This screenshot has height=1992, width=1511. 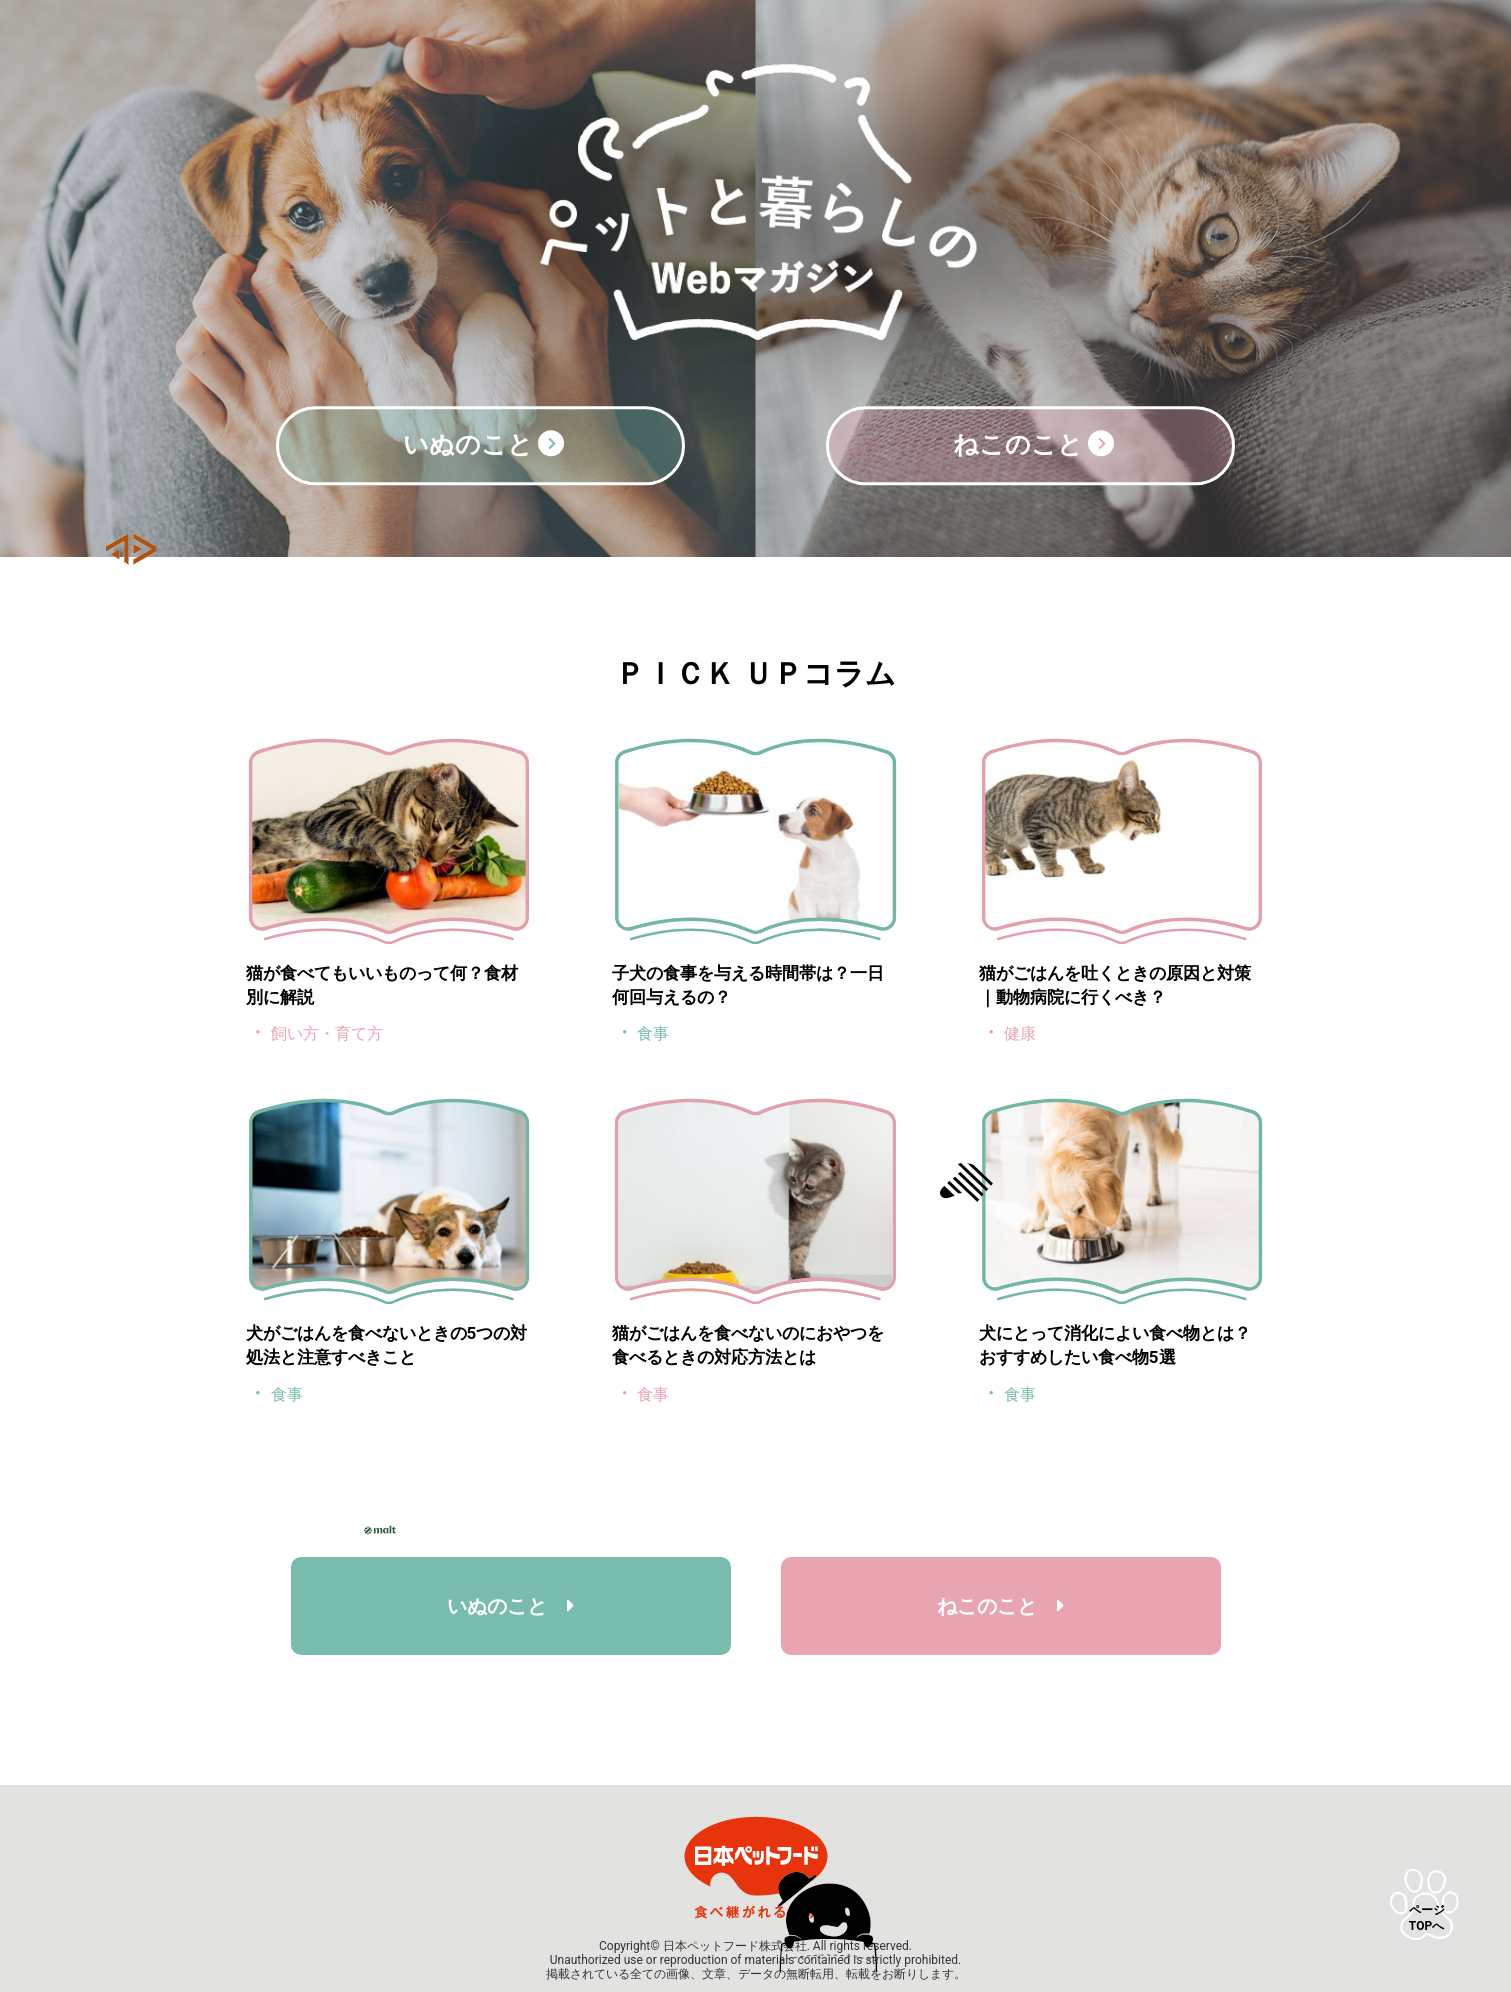 What do you see at coordinates (380, 1530) in the screenshot?
I see `visit malt freelancer platform` at bounding box center [380, 1530].